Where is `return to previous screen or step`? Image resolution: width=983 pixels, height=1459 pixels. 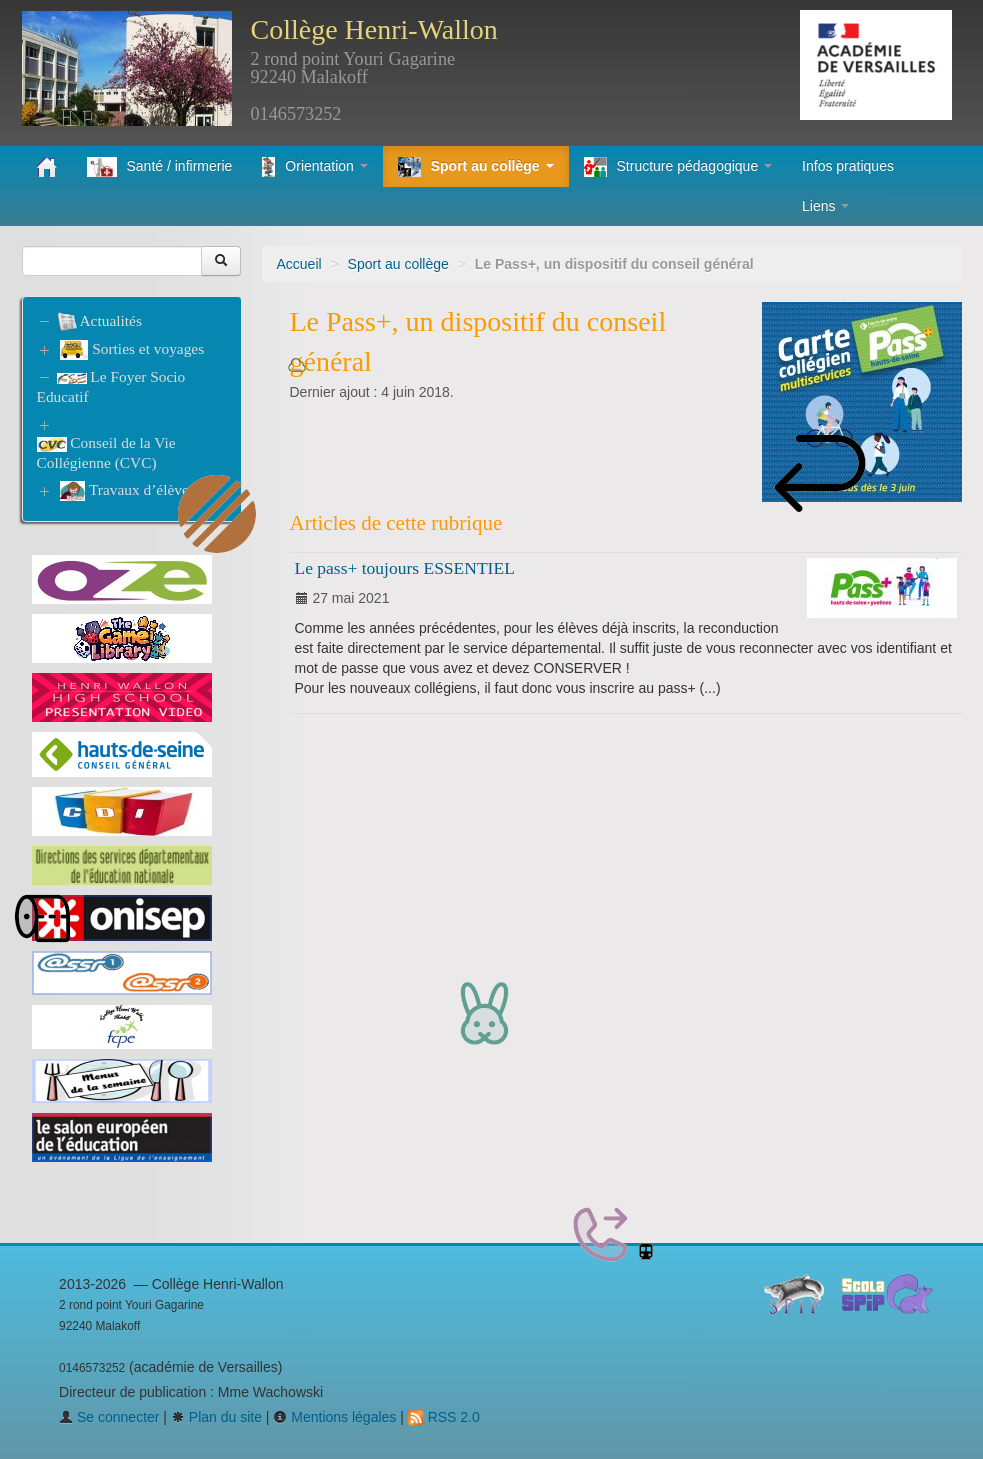
return to previous screen or step is located at coordinates (820, 470).